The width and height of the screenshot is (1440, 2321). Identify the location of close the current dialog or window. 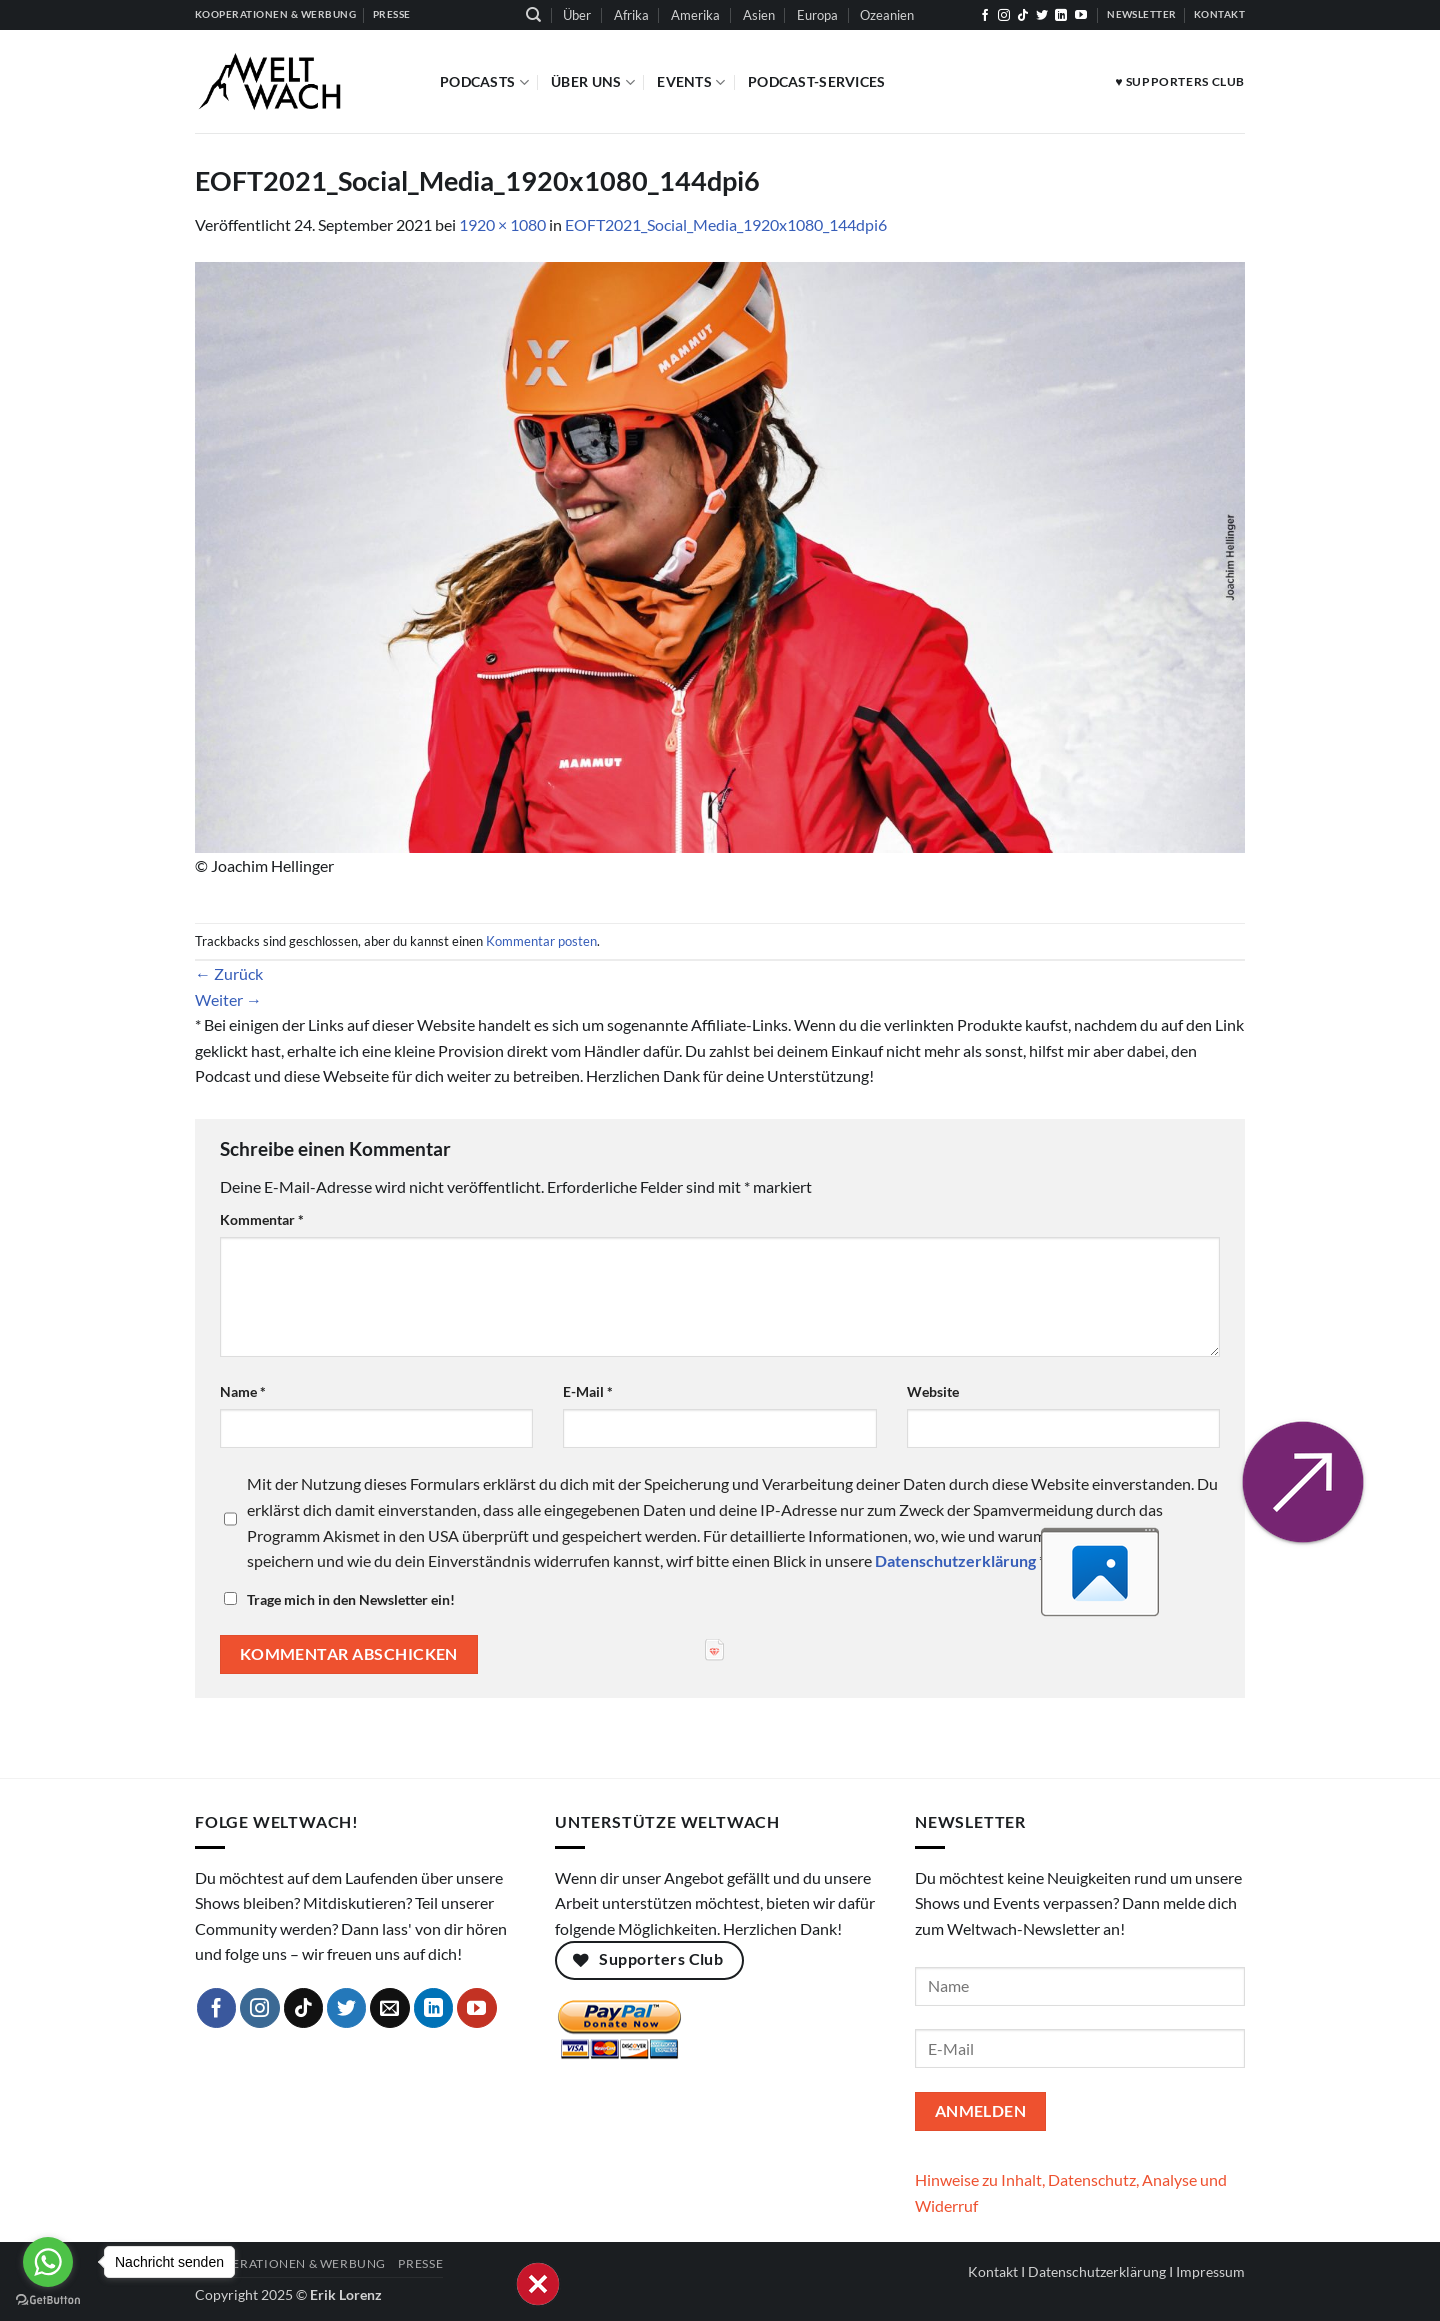
(538, 2284).